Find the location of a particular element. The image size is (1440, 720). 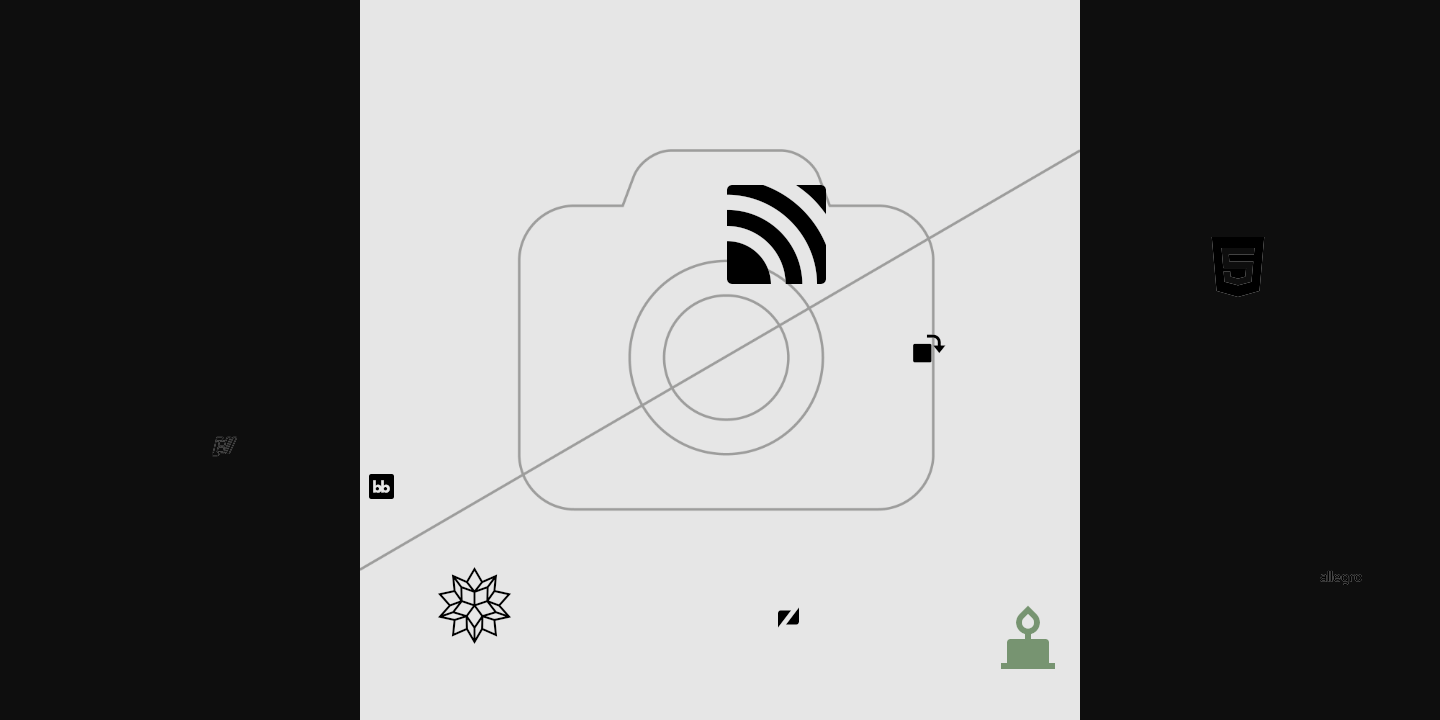

visit the allegro e-commerce platform is located at coordinates (1341, 578).